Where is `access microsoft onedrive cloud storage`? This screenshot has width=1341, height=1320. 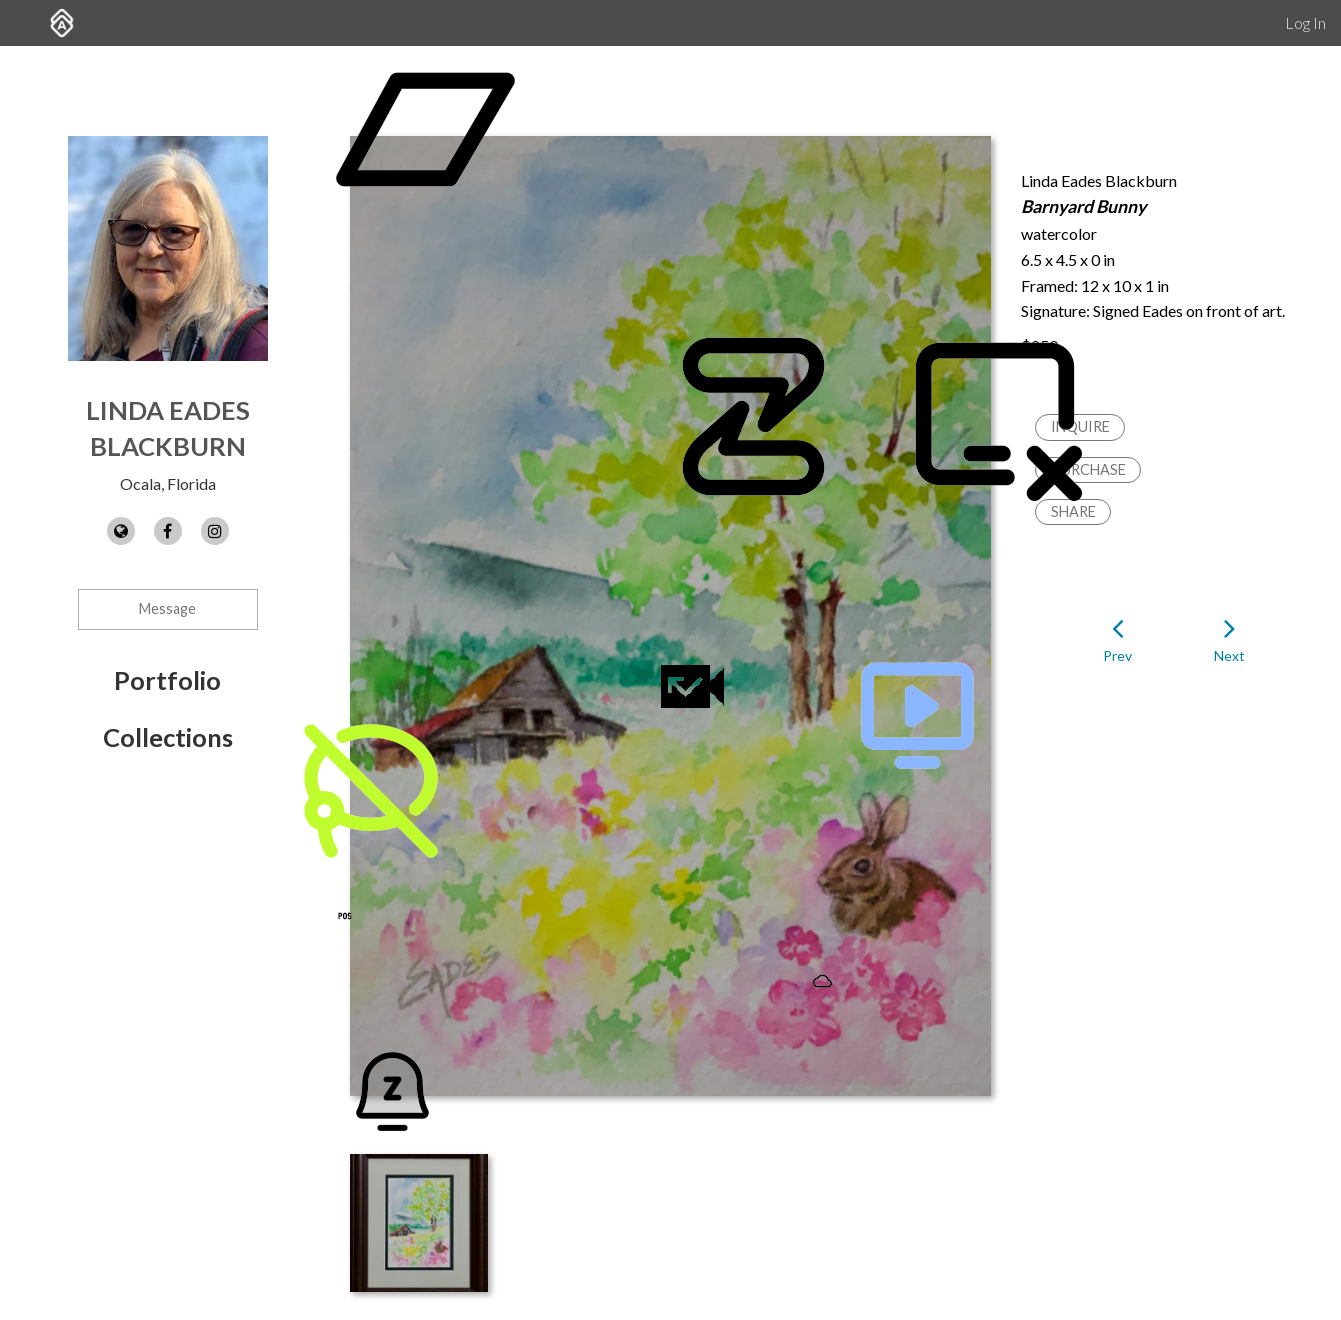 access microsoft onedrive cloud storage is located at coordinates (822, 981).